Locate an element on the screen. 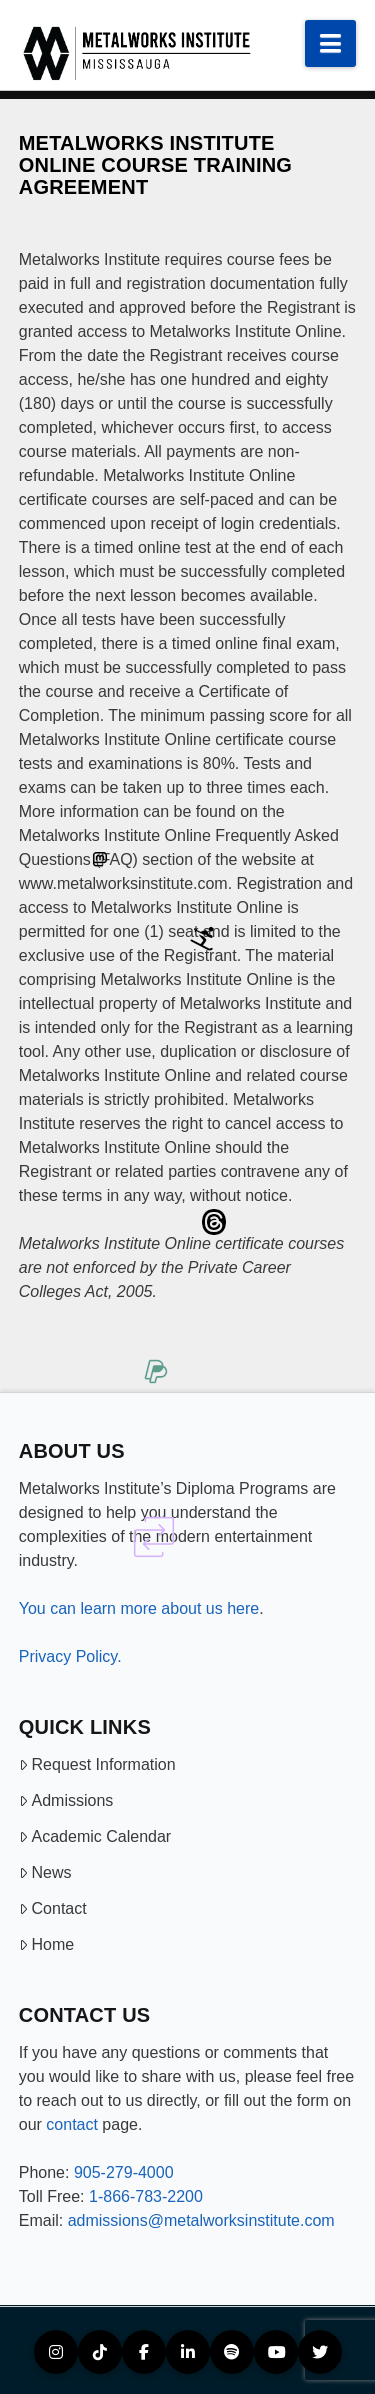 Image resolution: width=375 pixels, height=2394 pixels. access skiing or winter sports information is located at coordinates (203, 938).